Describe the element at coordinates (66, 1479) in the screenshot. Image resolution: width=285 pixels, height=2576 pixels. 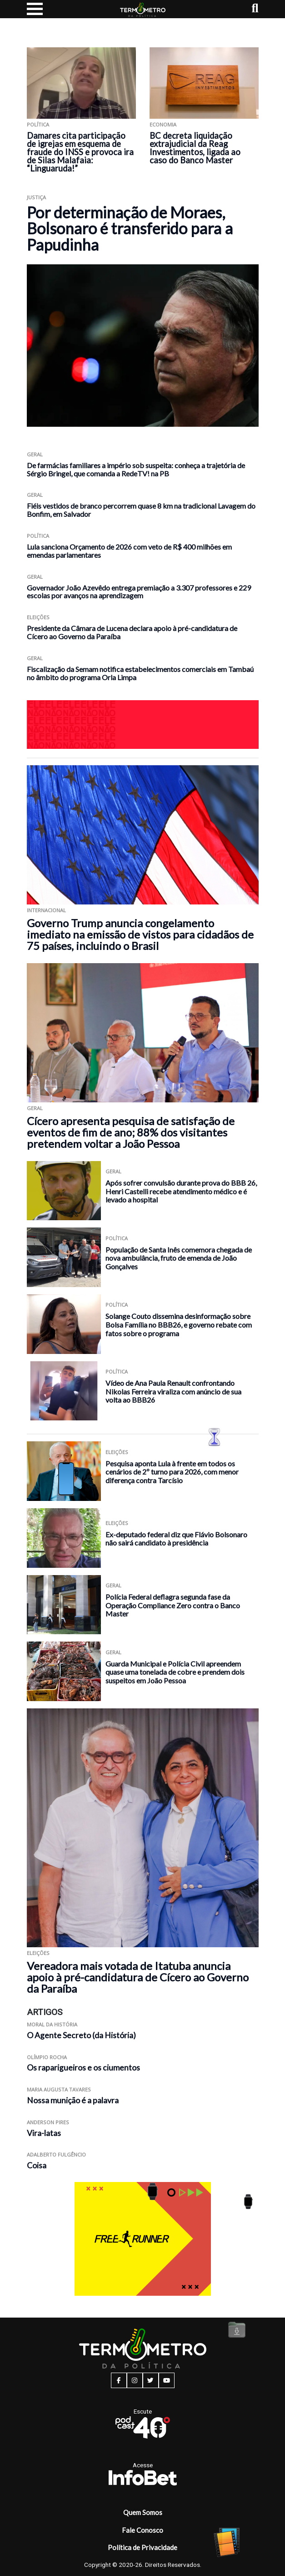
I see `indicates a connected iPhone device` at that location.